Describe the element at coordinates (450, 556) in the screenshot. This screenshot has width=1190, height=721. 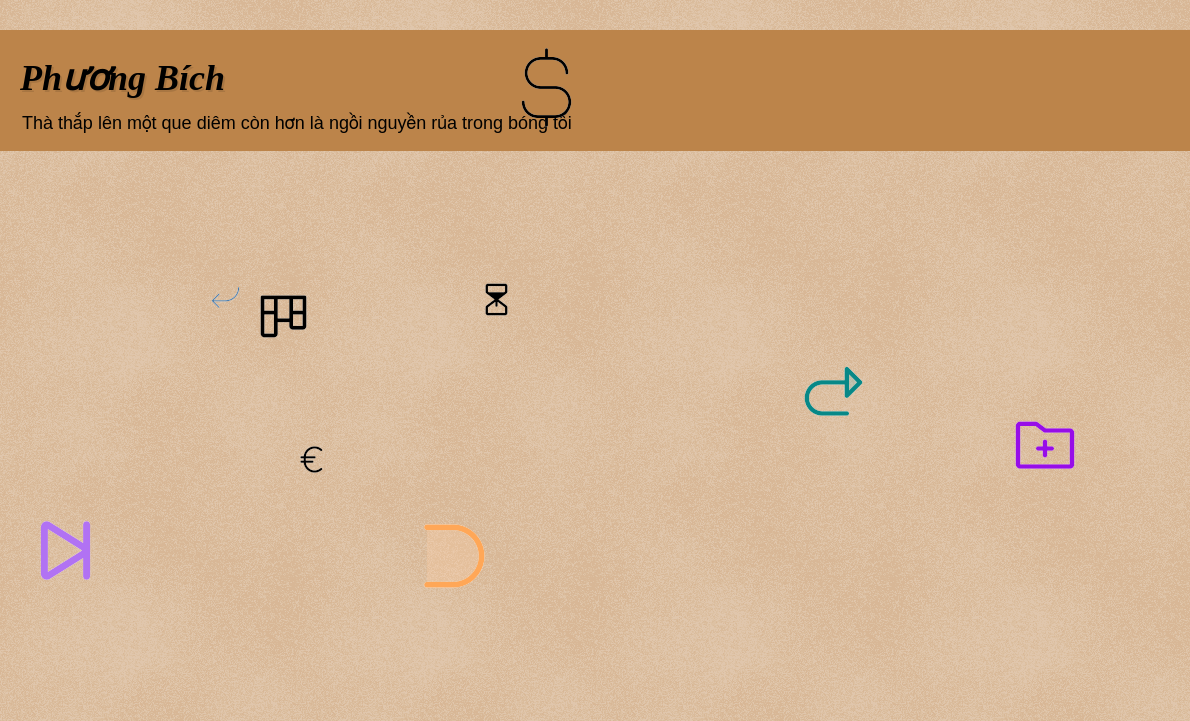
I see `indicates a proper superset relationship in mathematical notation` at that location.